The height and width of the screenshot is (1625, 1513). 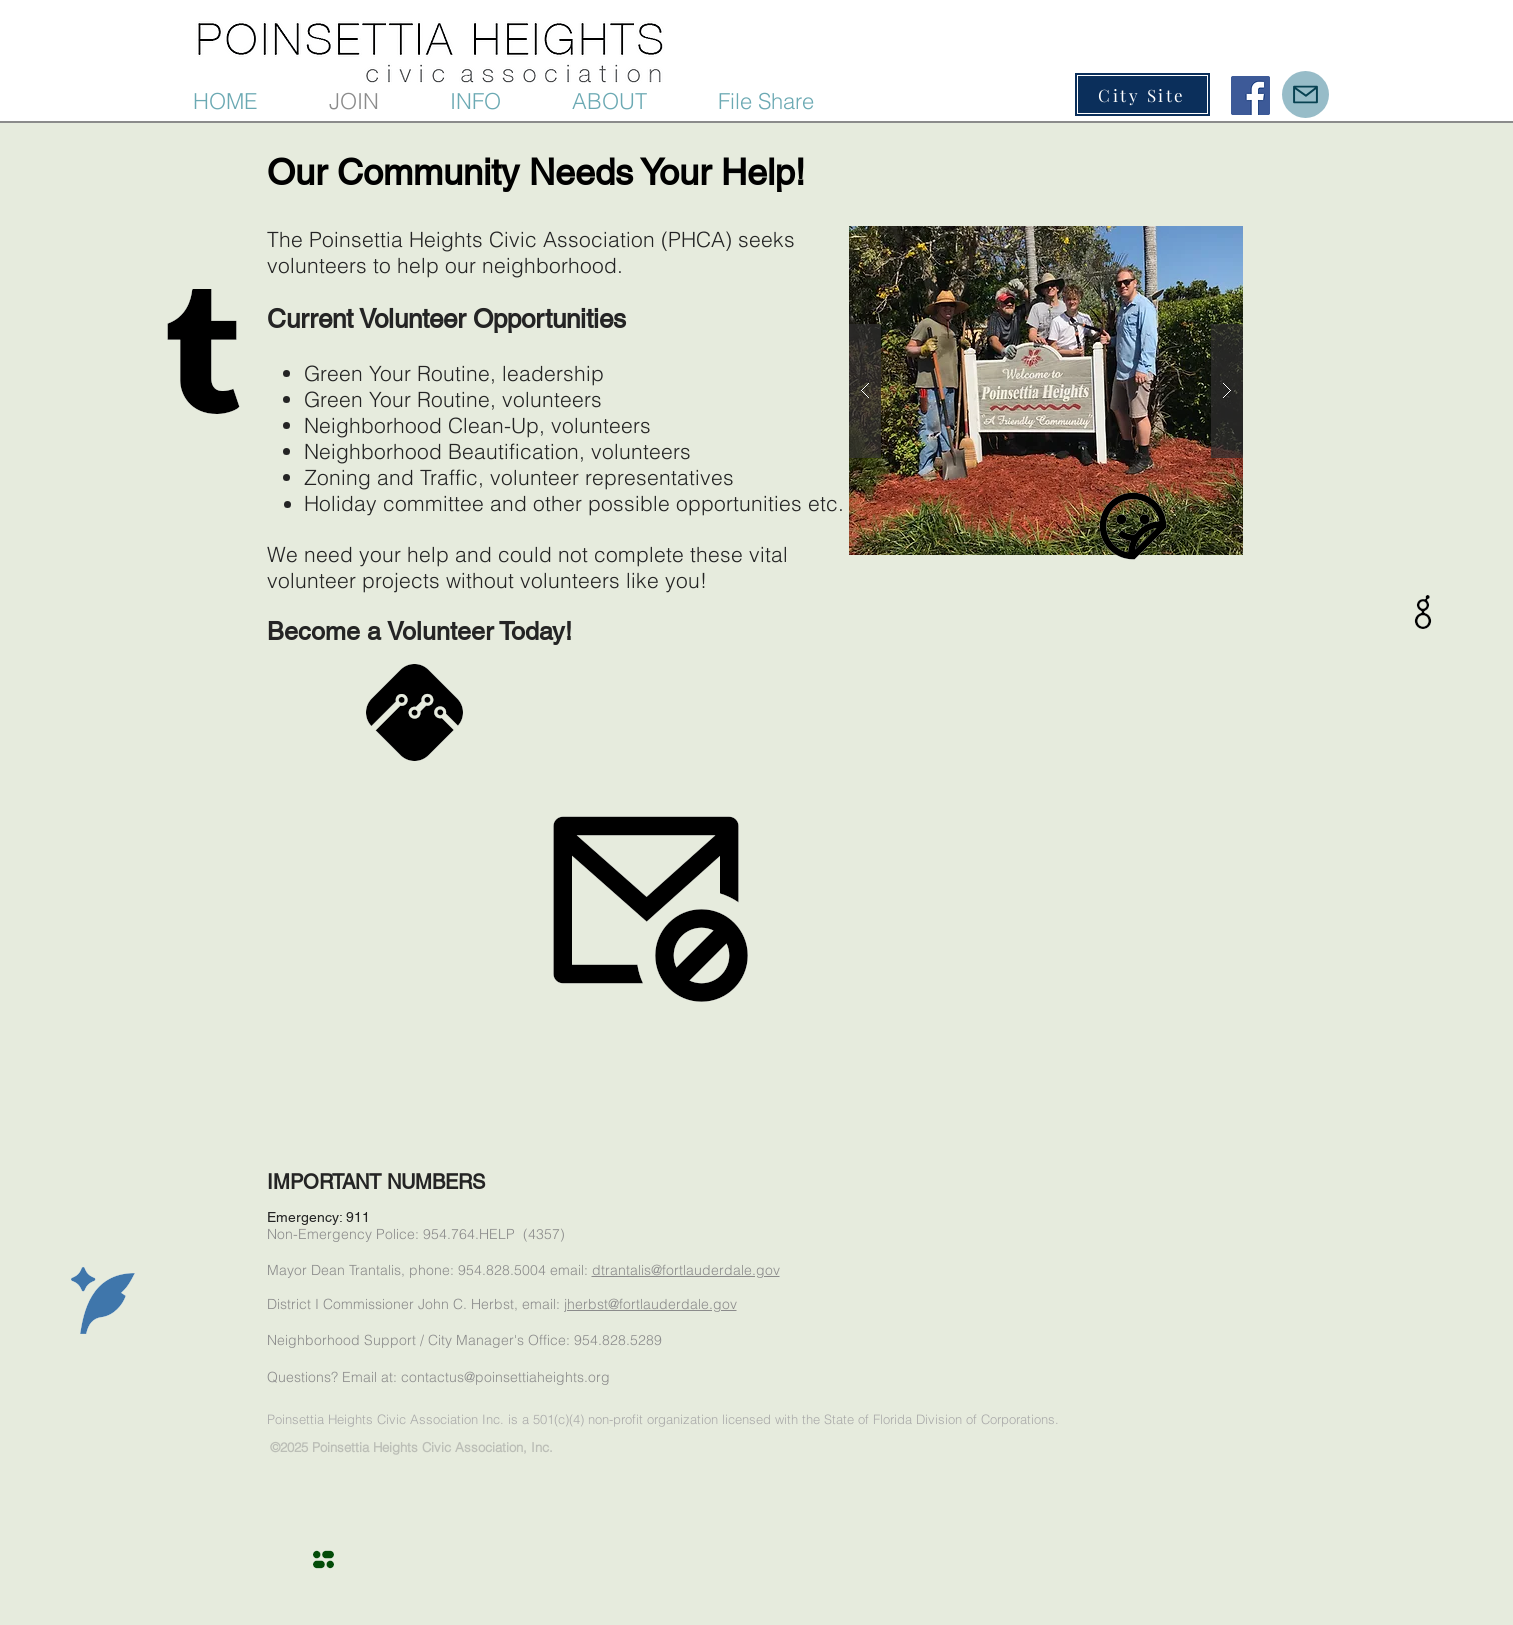 I want to click on mongoose.ws logo, so click(x=414, y=712).